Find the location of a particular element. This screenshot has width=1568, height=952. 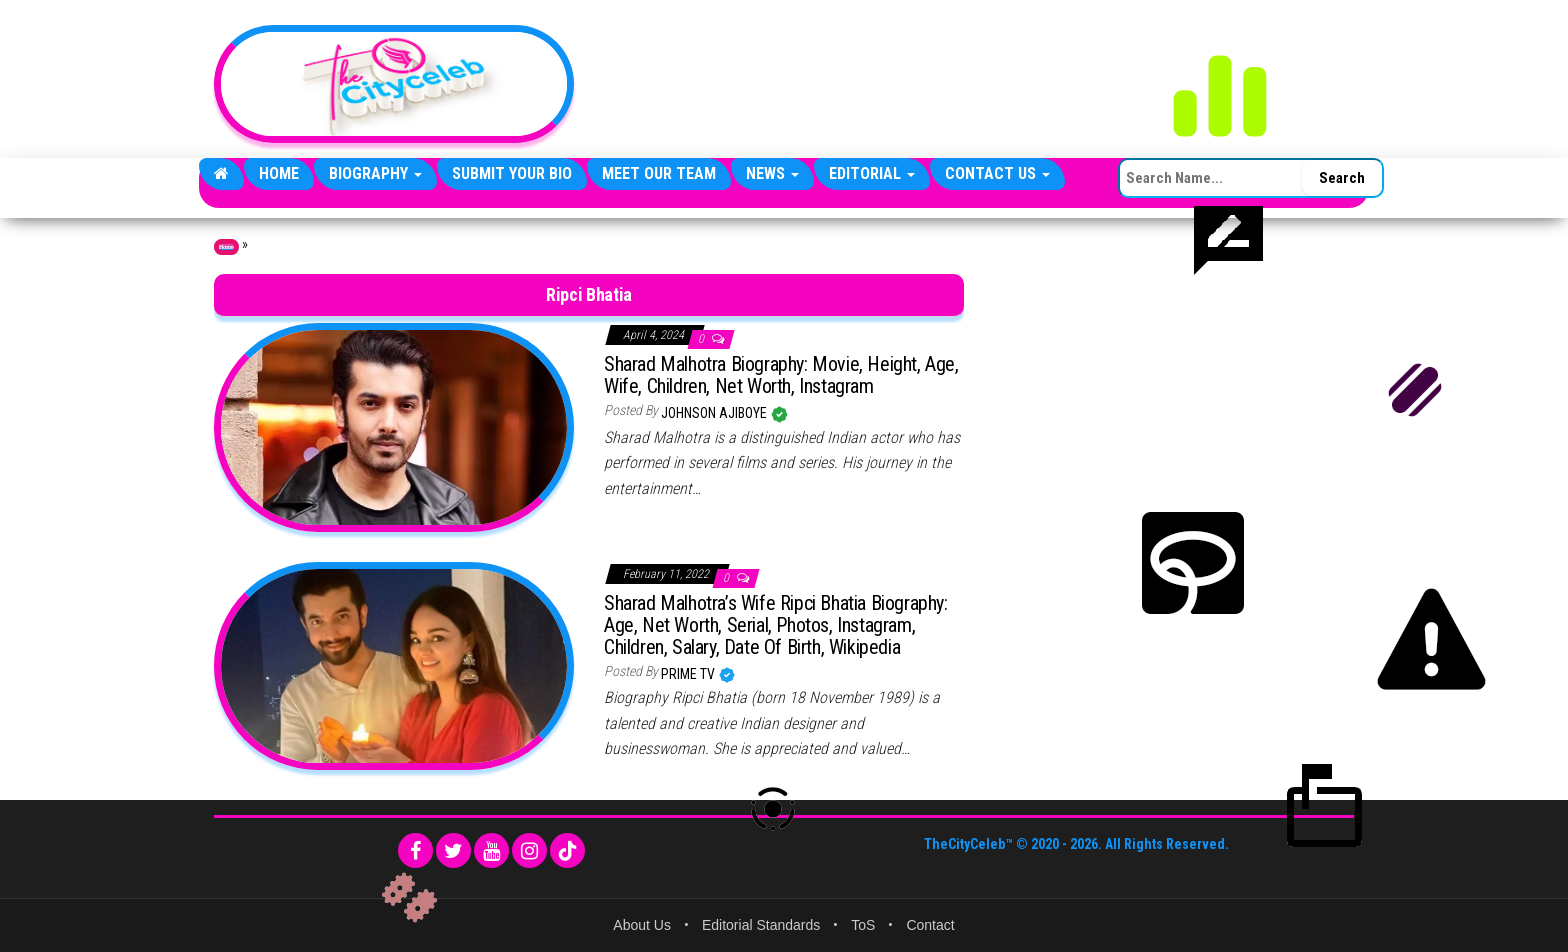

view microbiology or bacteria-related content is located at coordinates (409, 897).